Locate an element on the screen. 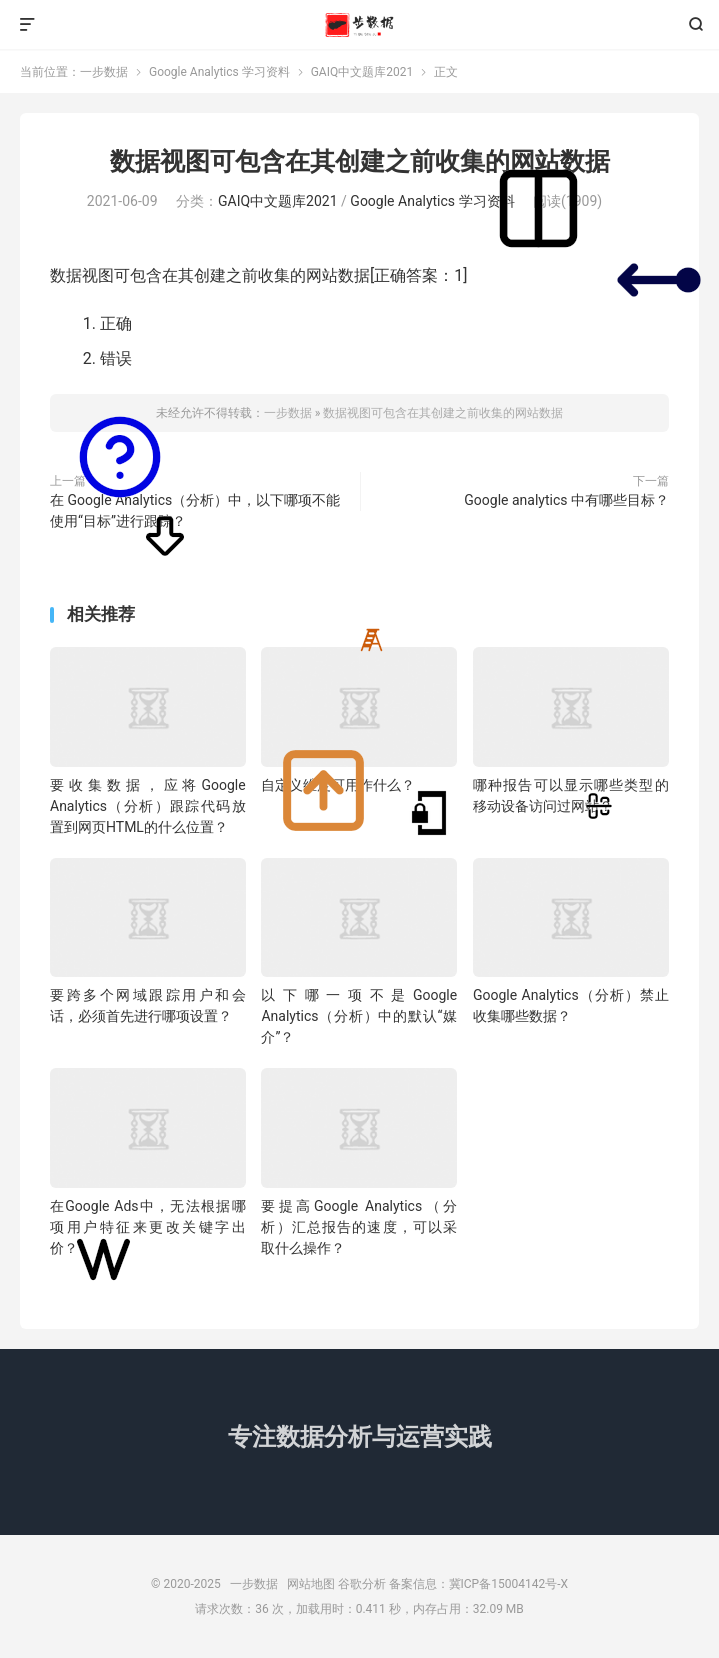 The width and height of the screenshot is (719, 1658). access help or support information is located at coordinates (120, 457).